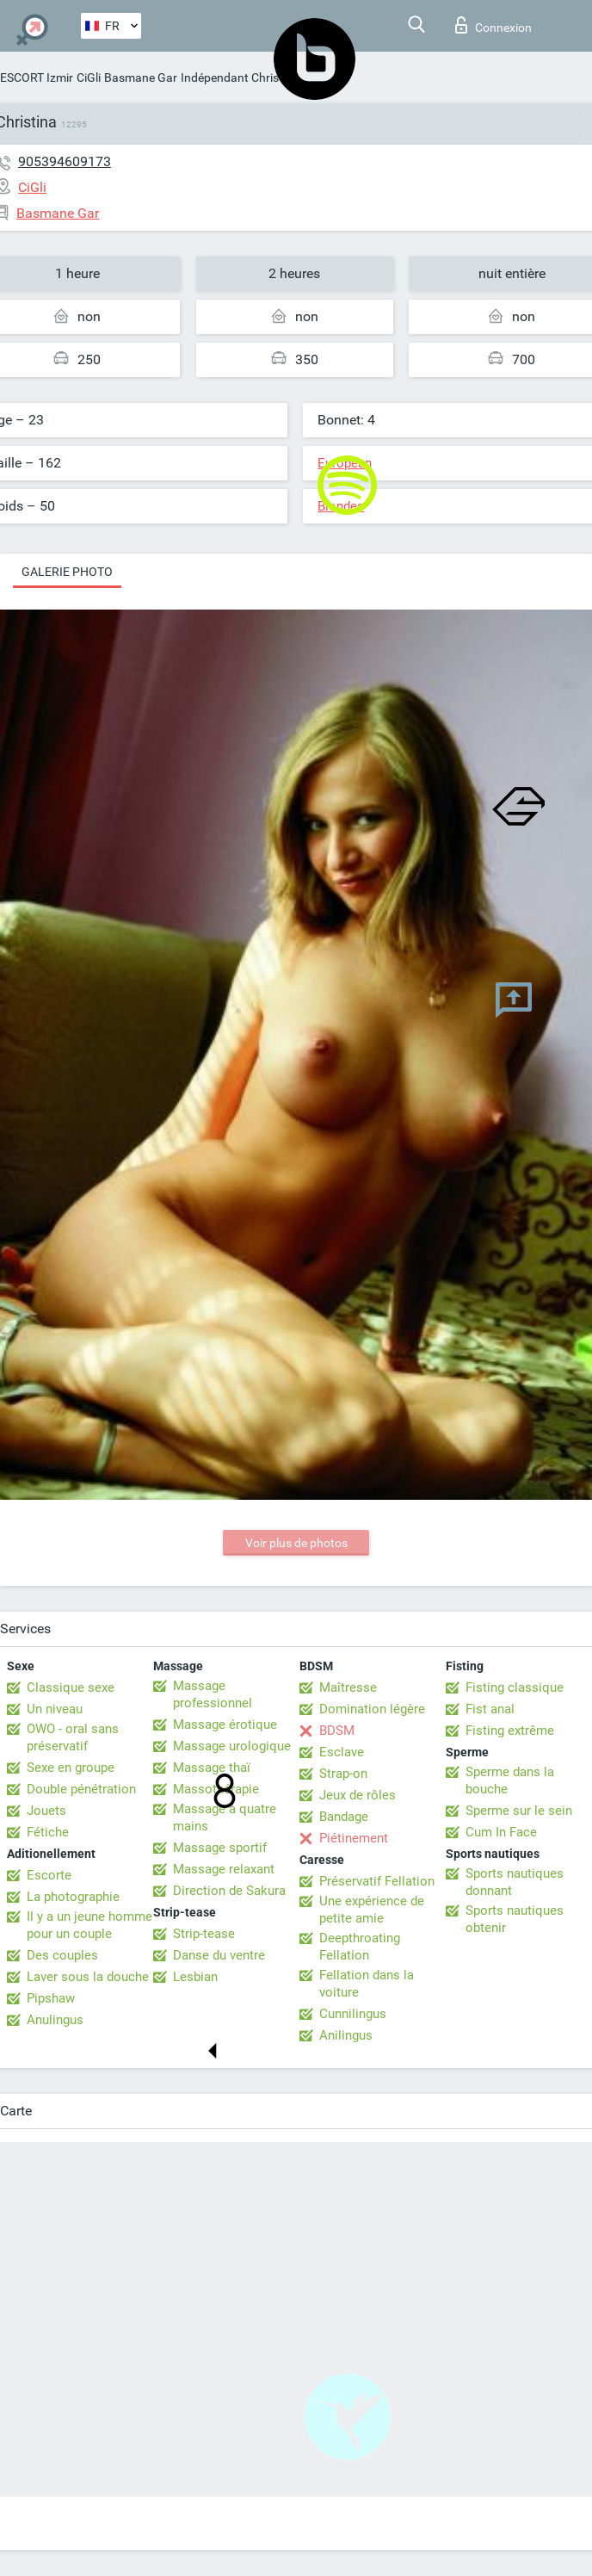 The height and width of the screenshot is (2576, 592). I want to click on garuda linux operating system logo, so click(518, 806).